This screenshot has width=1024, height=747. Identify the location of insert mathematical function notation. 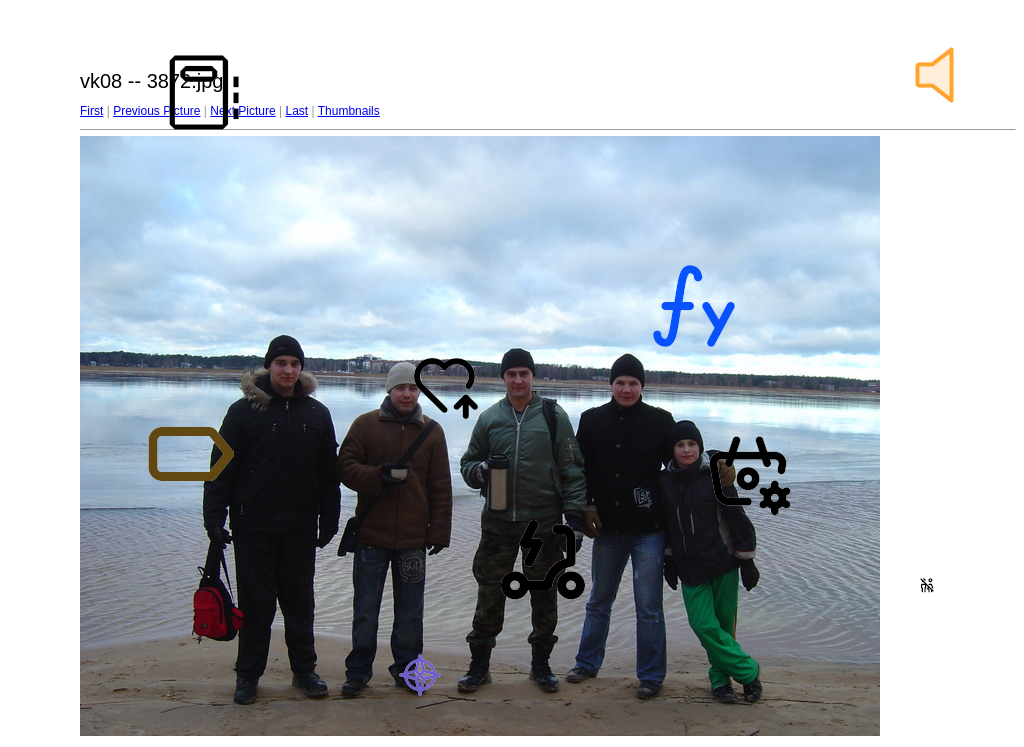
(694, 306).